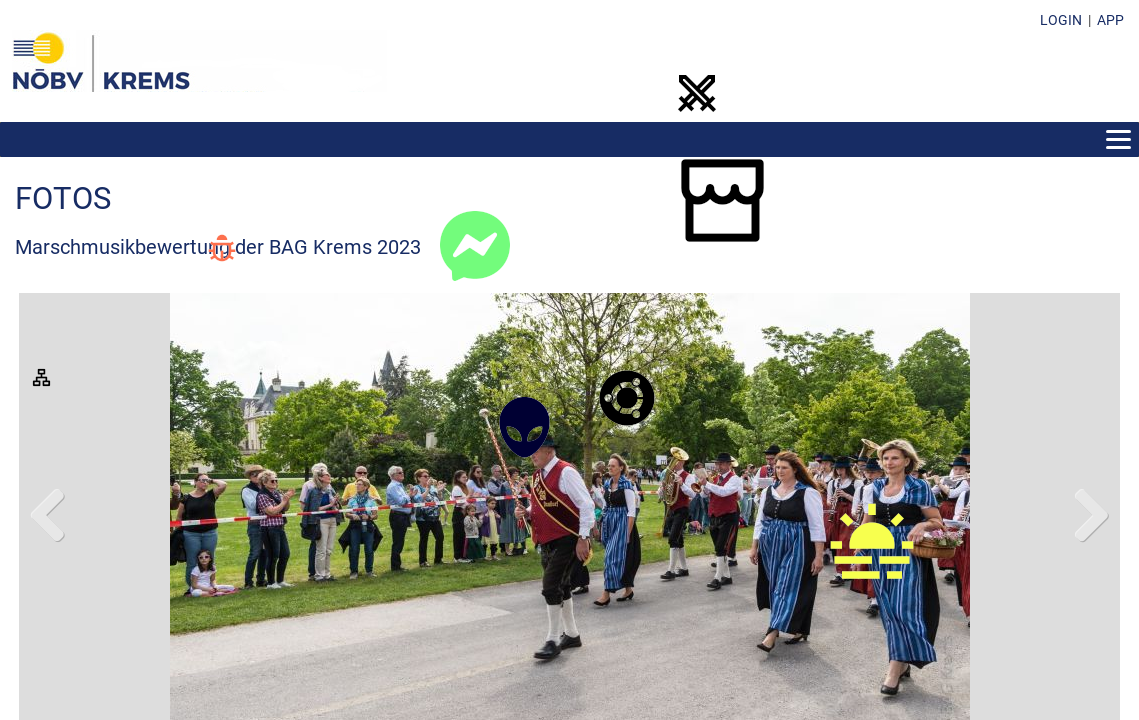 Image resolution: width=1139 pixels, height=720 pixels. What do you see at coordinates (722, 200) in the screenshot?
I see `browse or open the store` at bounding box center [722, 200].